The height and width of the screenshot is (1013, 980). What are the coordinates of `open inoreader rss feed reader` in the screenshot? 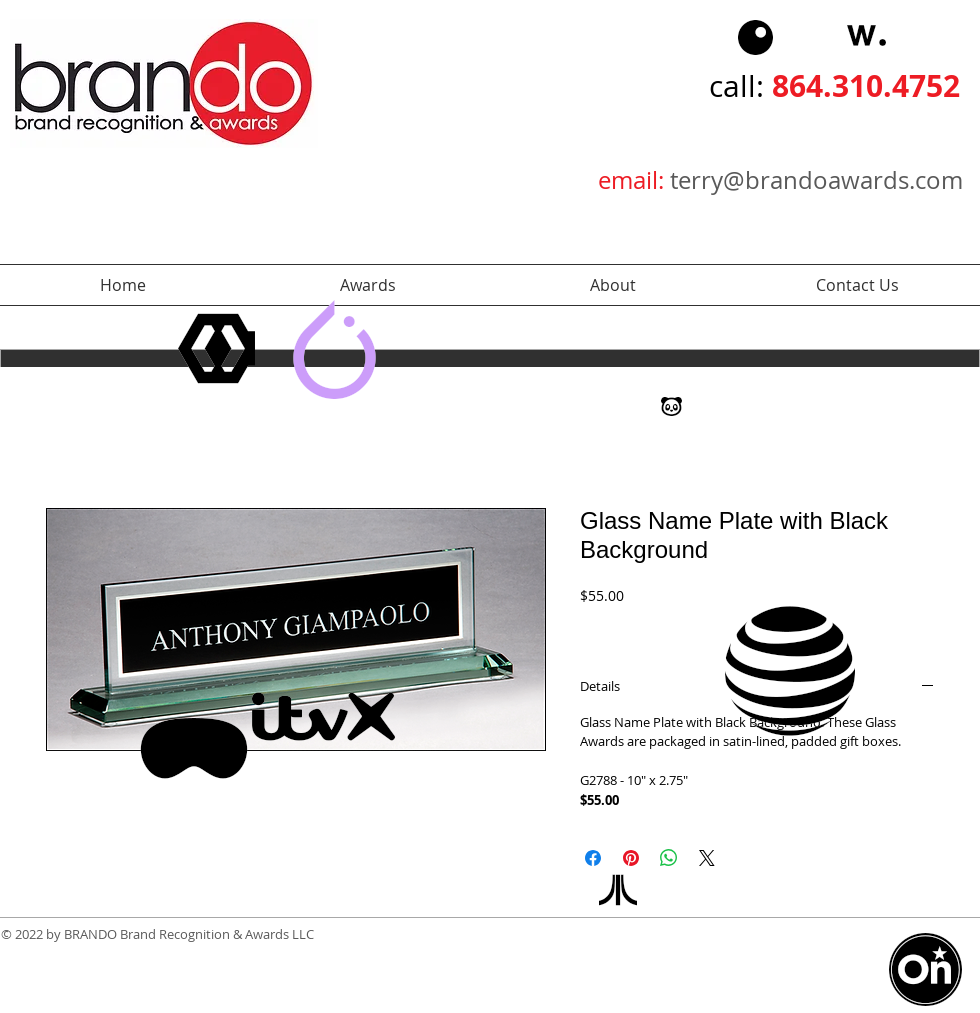 It's located at (755, 37).